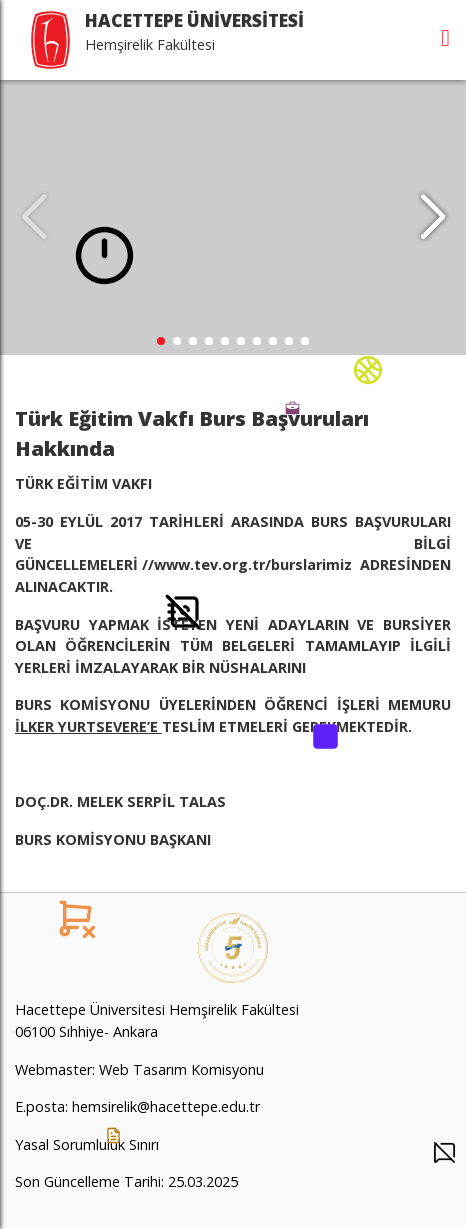 Image resolution: width=466 pixels, height=1229 pixels. Describe the element at coordinates (292, 408) in the screenshot. I see `access work or business-related content` at that location.